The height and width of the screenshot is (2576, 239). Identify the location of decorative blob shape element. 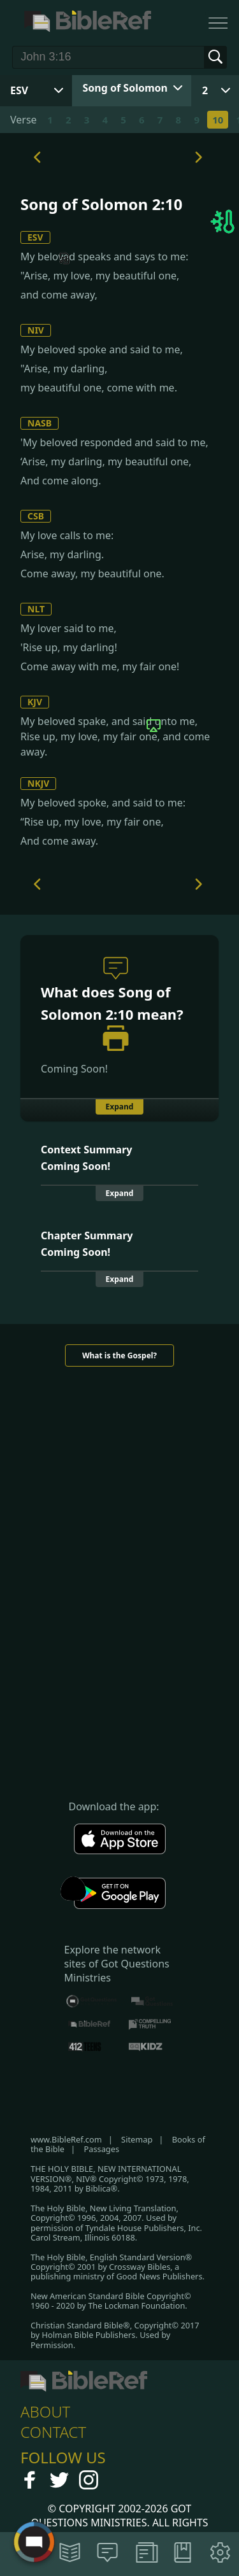
(73, 1888).